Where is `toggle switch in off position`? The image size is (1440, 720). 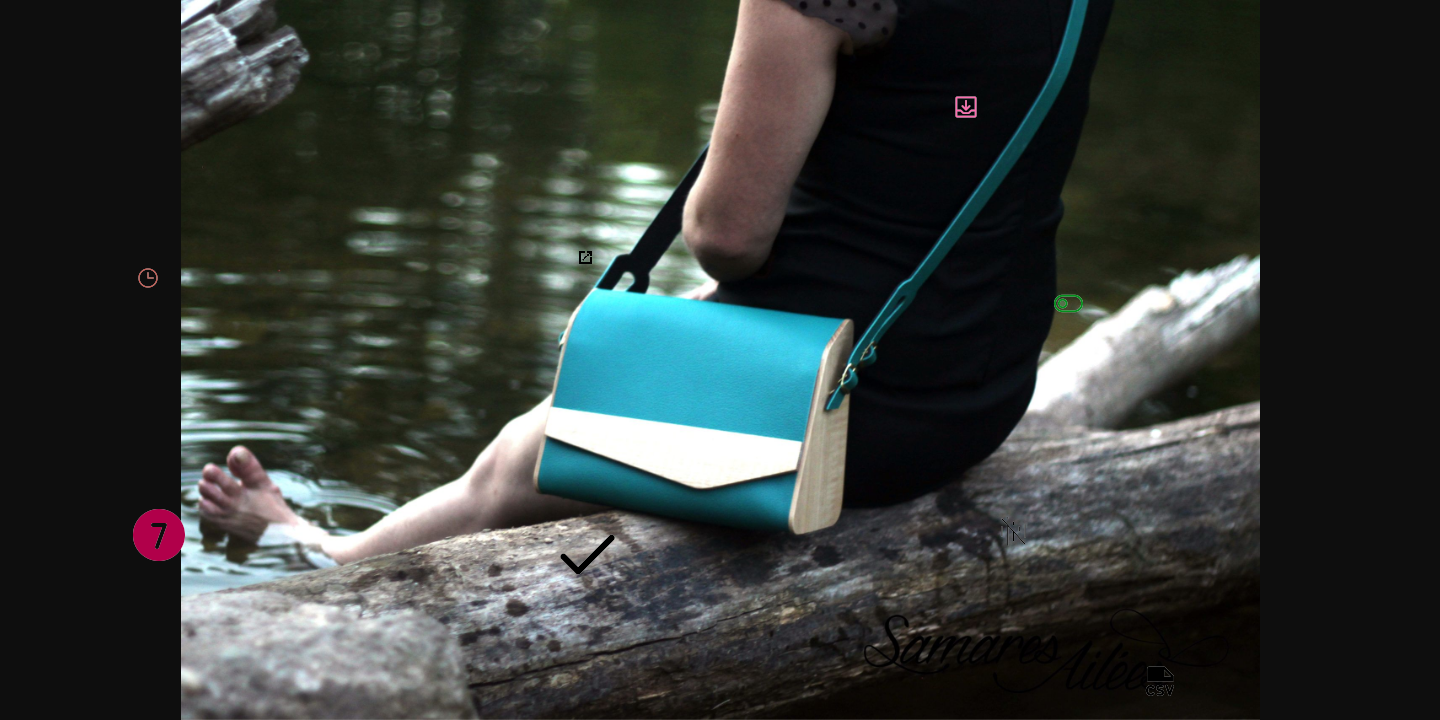
toggle switch in off position is located at coordinates (1068, 303).